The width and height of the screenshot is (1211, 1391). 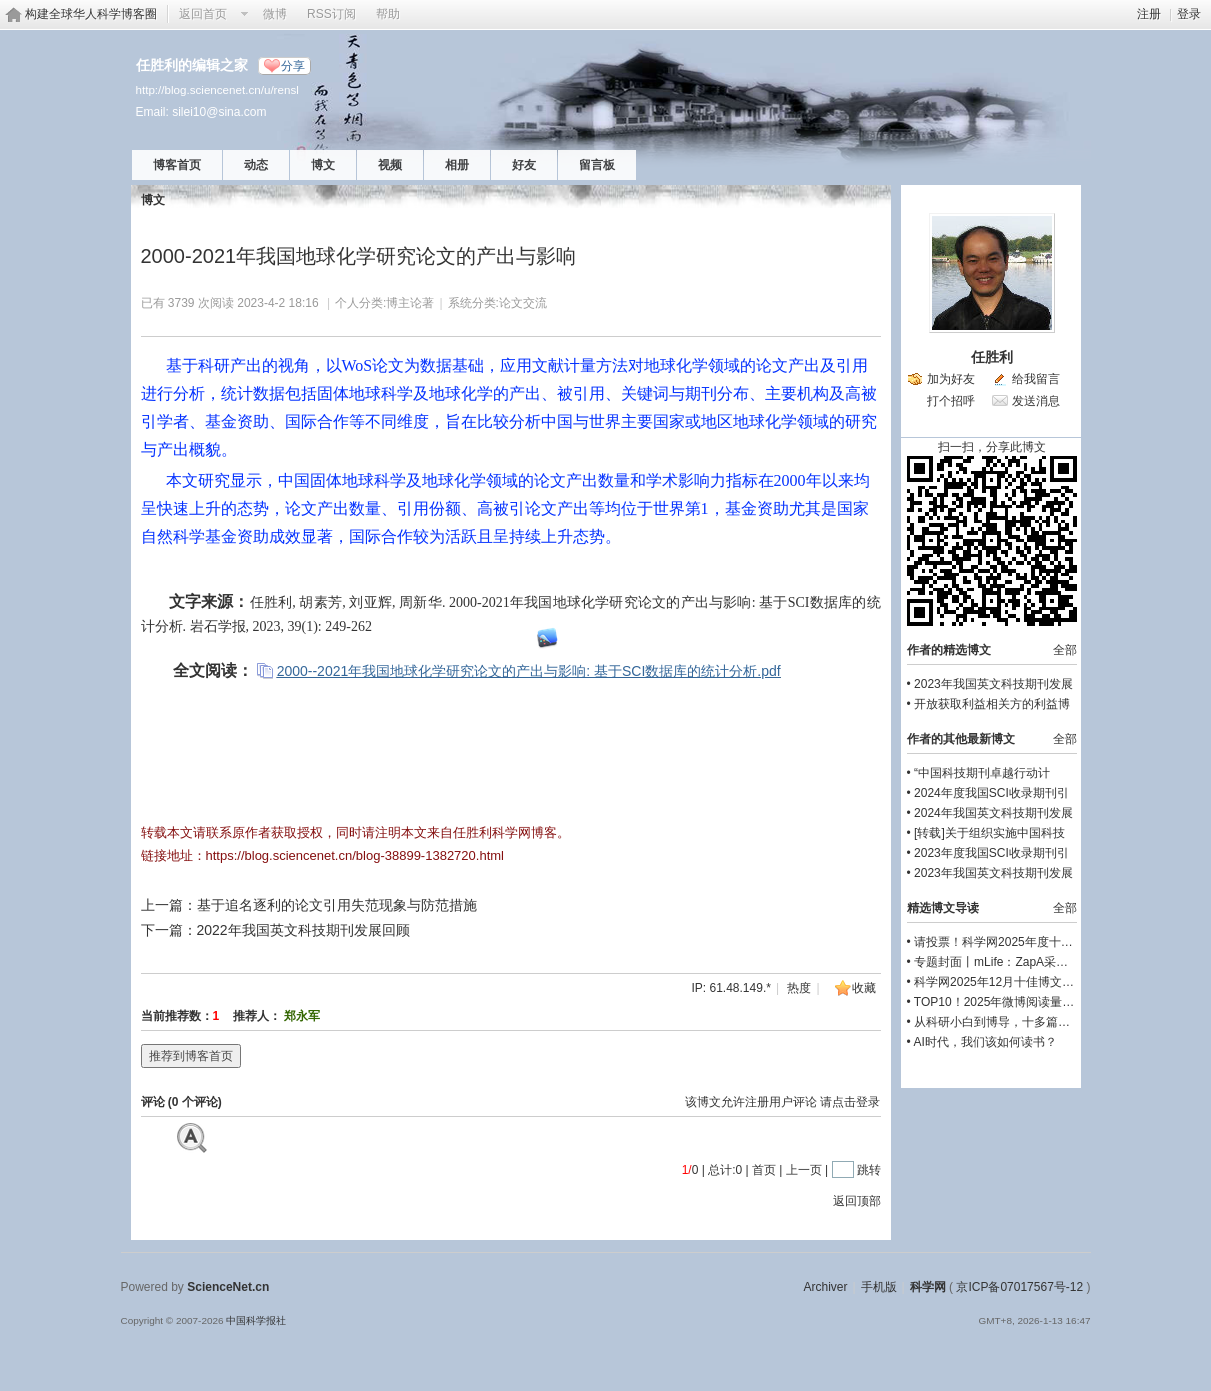 I want to click on access screen capture or screenshot tool, so click(x=547, y=638).